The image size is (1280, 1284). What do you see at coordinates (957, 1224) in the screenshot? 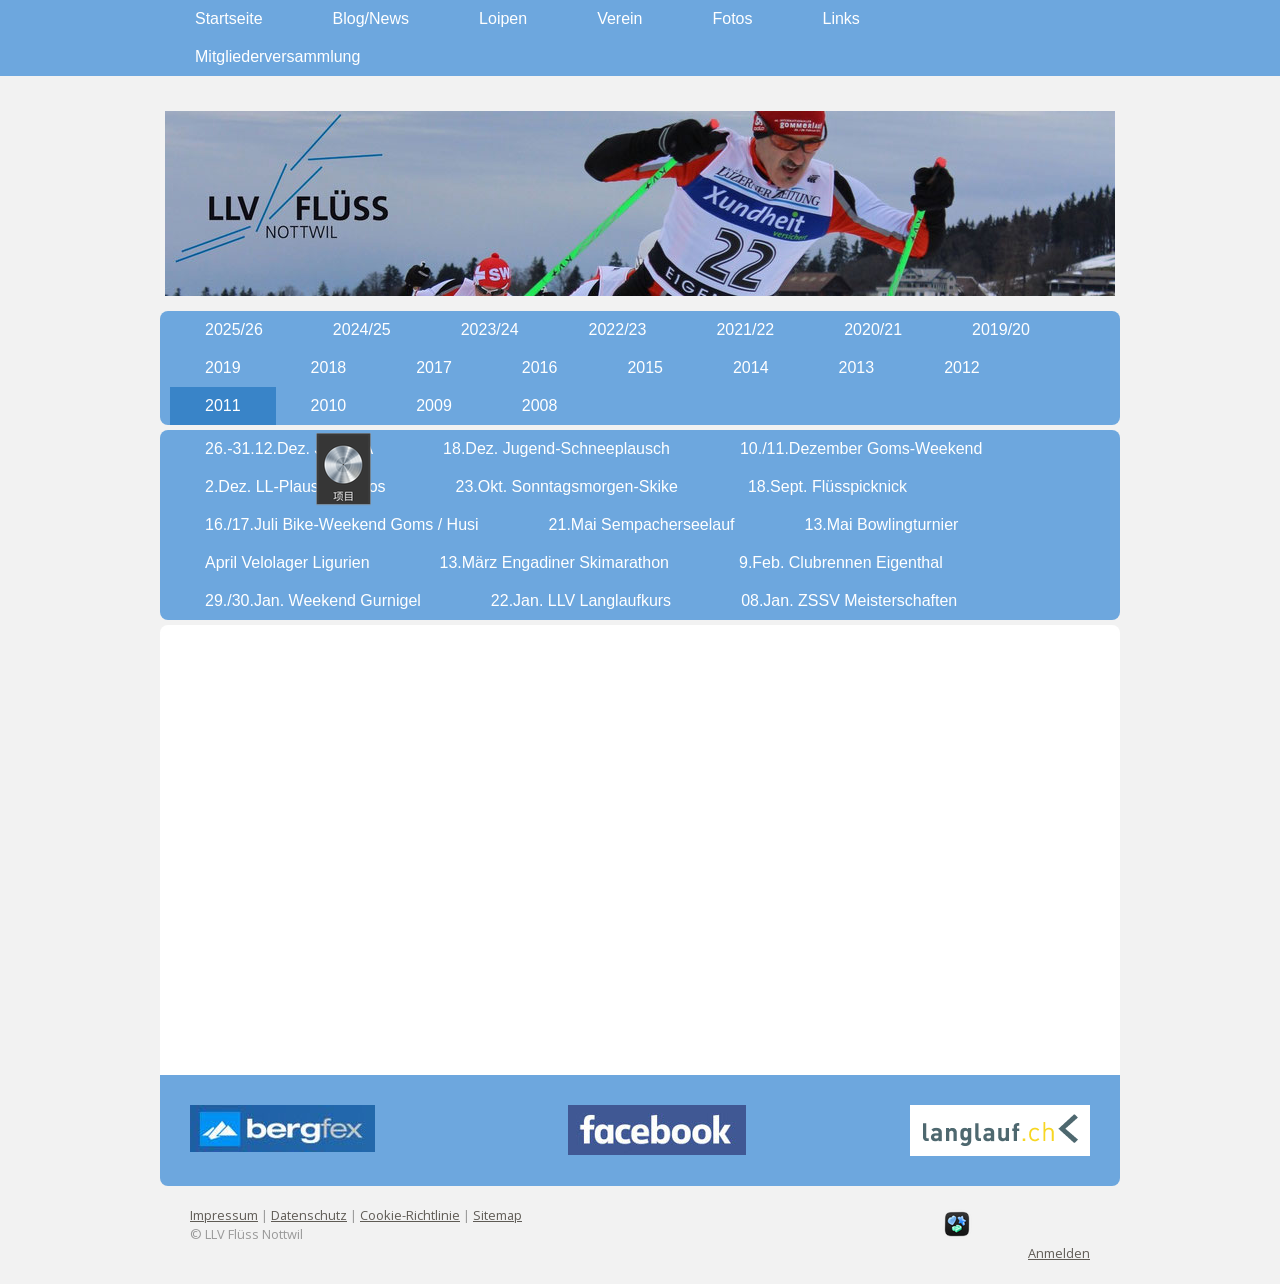
I see `open SF Symbols app to browse Apple's icon library` at bounding box center [957, 1224].